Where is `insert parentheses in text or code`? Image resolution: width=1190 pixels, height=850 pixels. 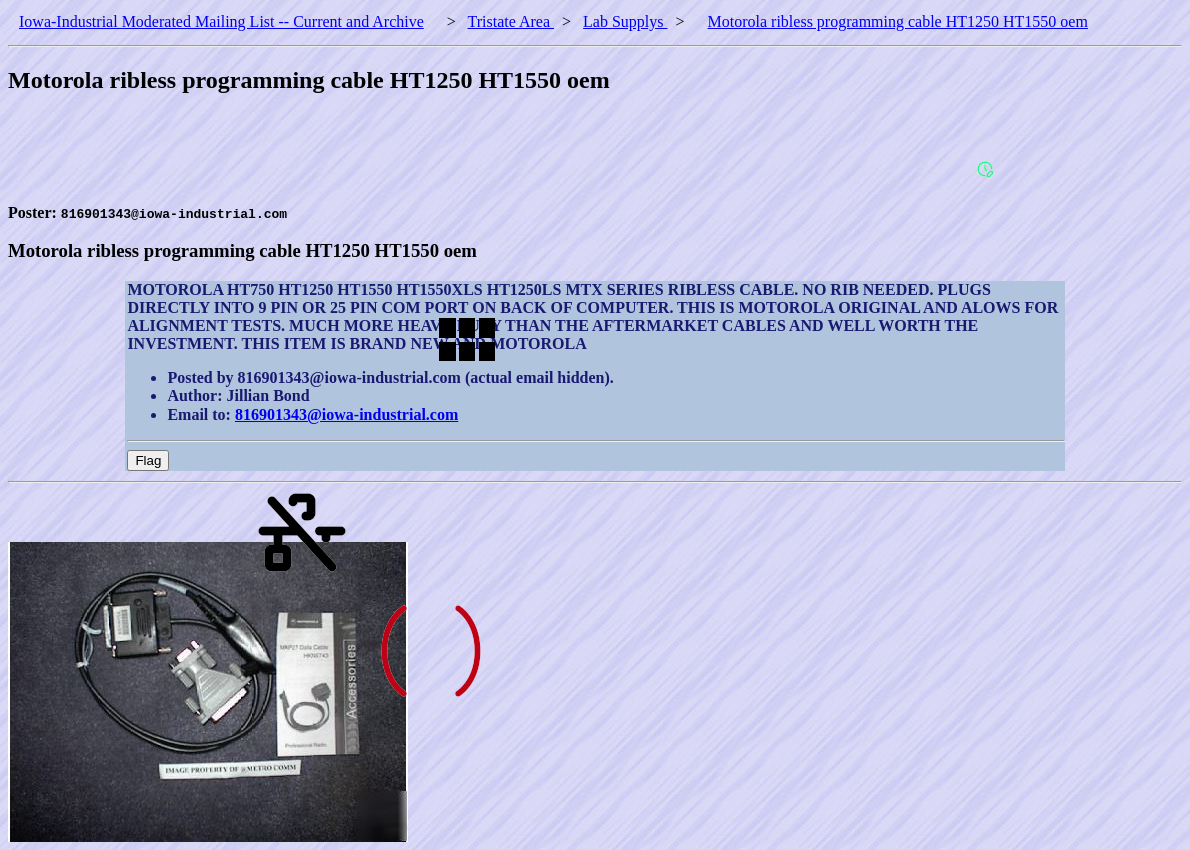
insert parentheses in text or code is located at coordinates (431, 651).